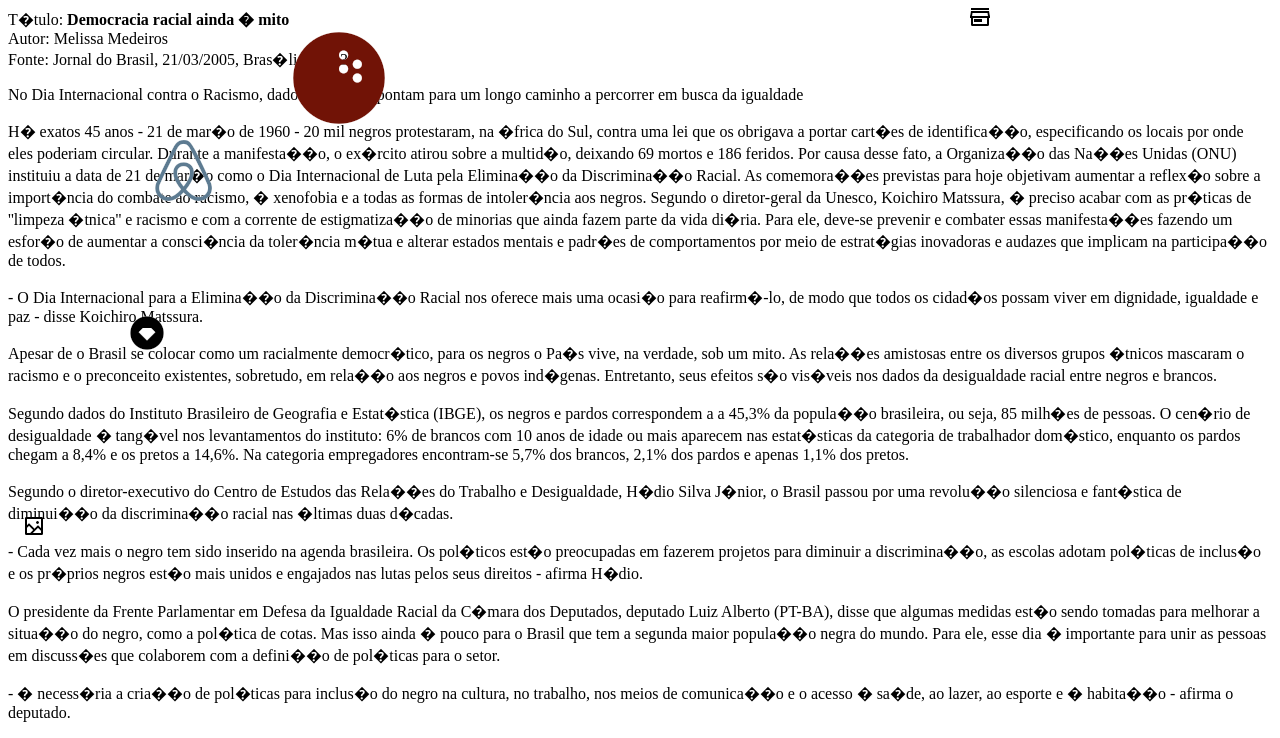  What do you see at coordinates (183, 170) in the screenshot?
I see `open the airbnb app` at bounding box center [183, 170].